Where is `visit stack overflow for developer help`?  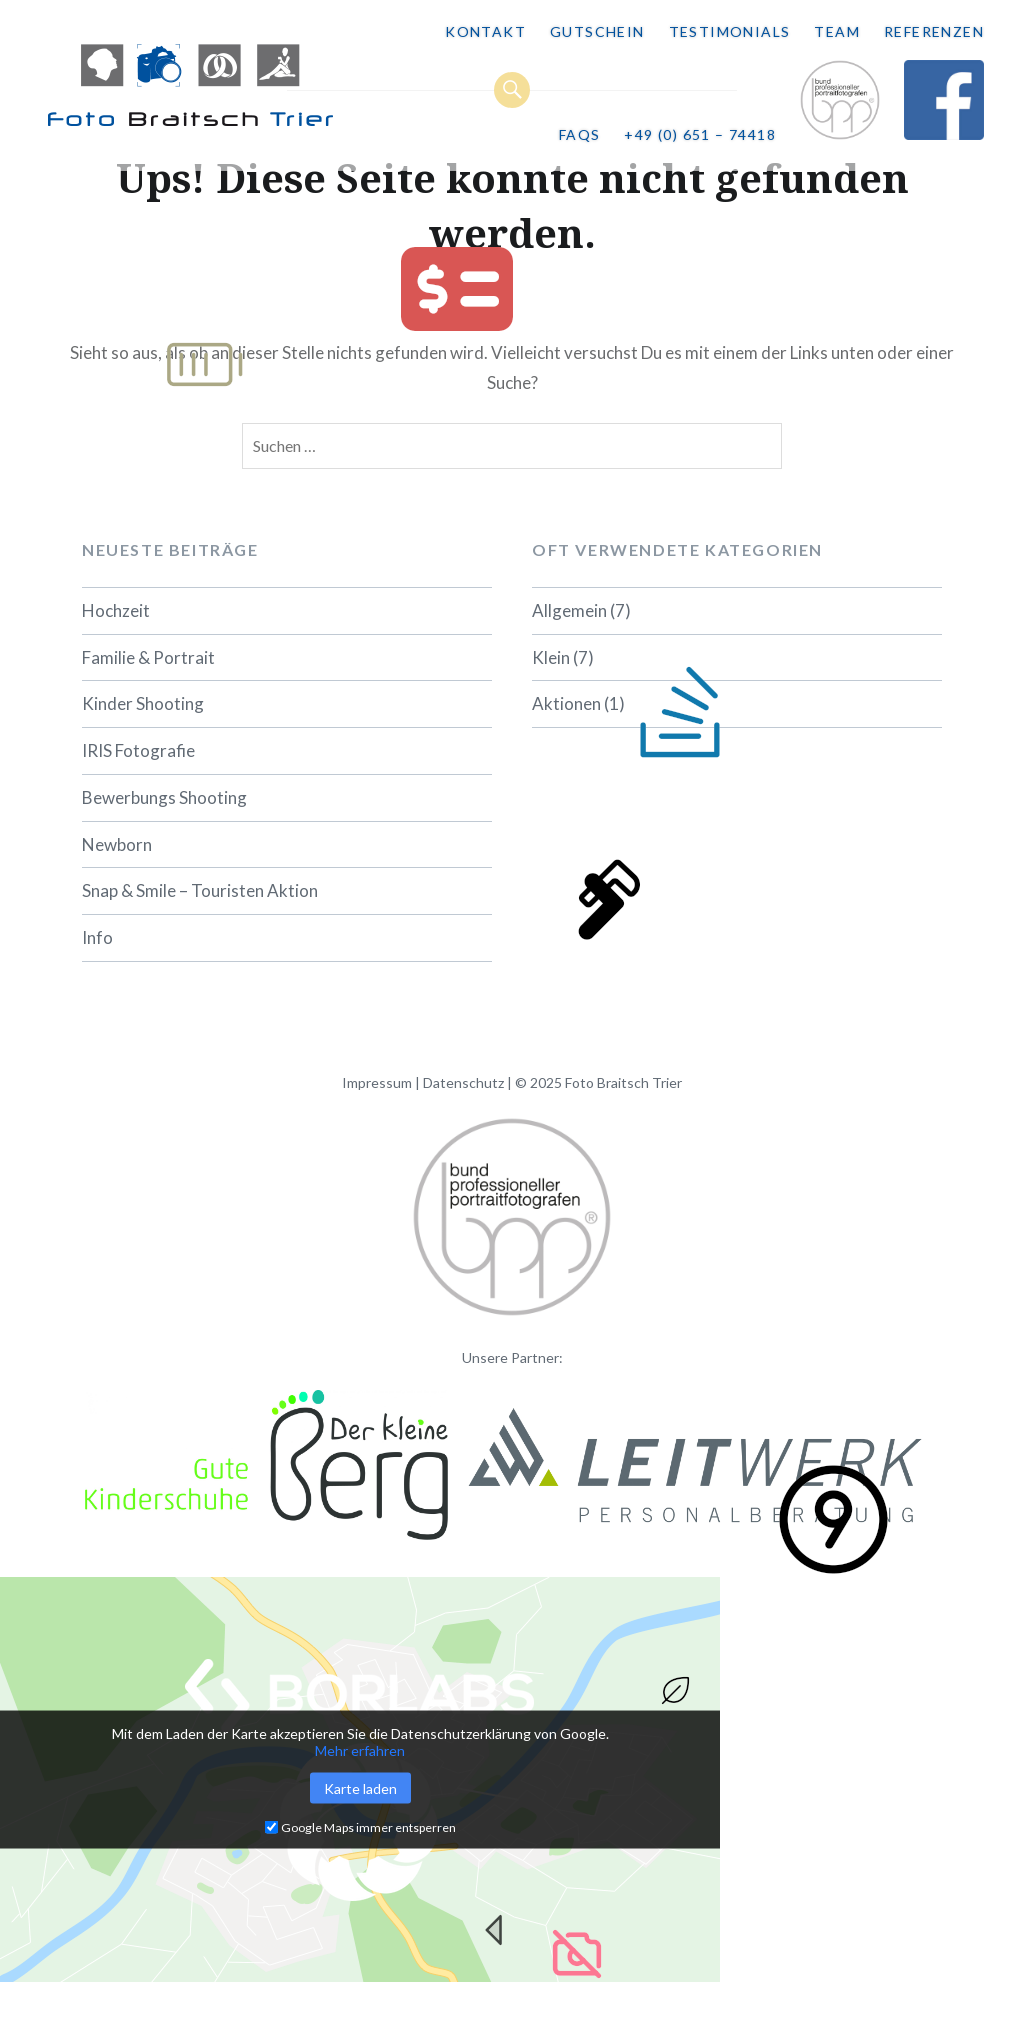
visit stack overflow for developer help is located at coordinates (680, 714).